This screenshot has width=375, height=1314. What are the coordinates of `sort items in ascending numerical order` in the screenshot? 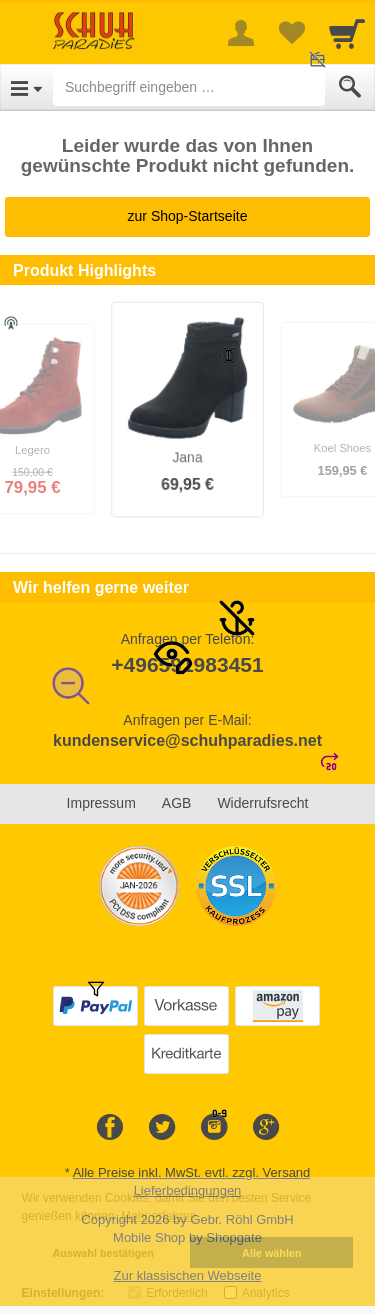 It's located at (219, 1113).